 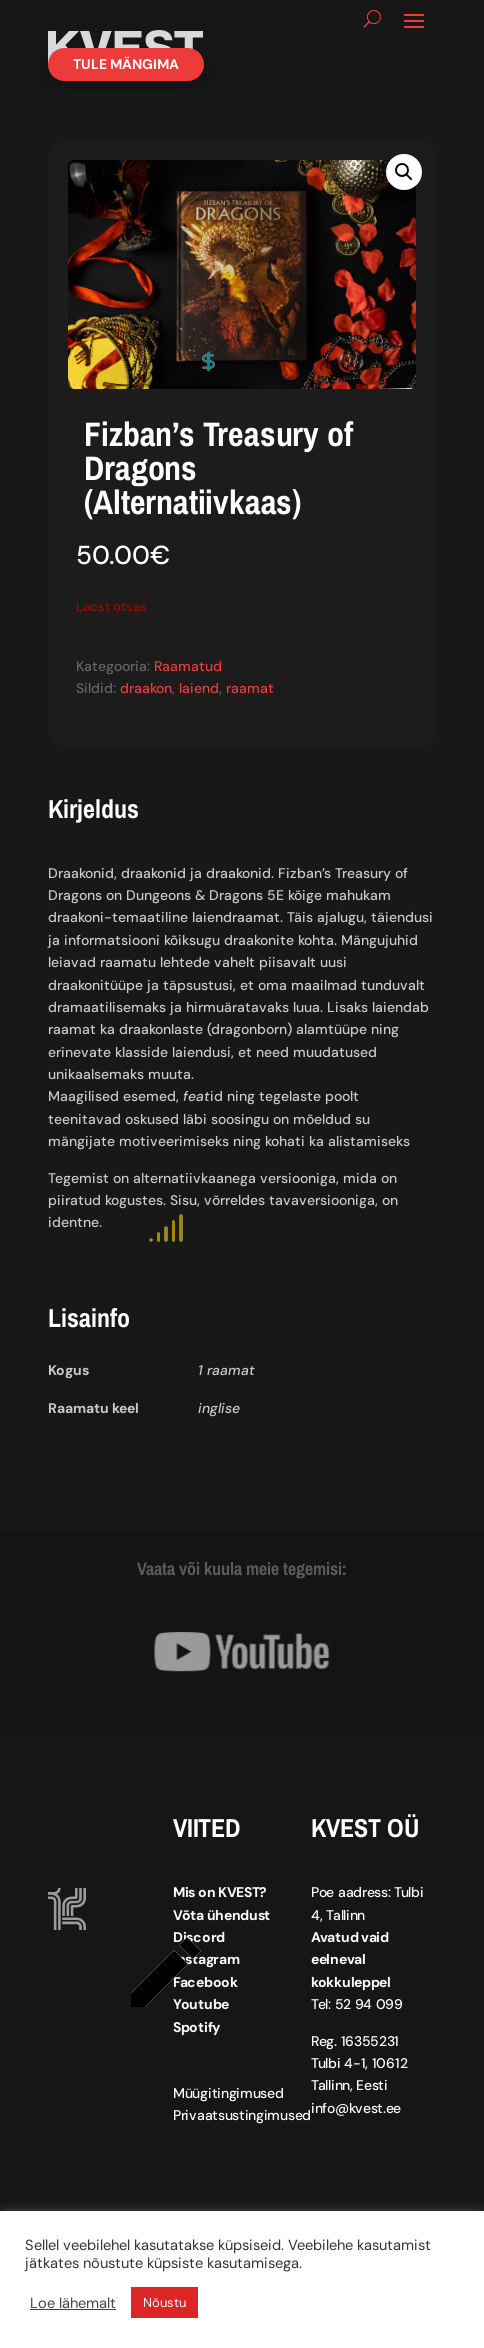 I want to click on indicates cellular or network signal strength, so click(x=166, y=1228).